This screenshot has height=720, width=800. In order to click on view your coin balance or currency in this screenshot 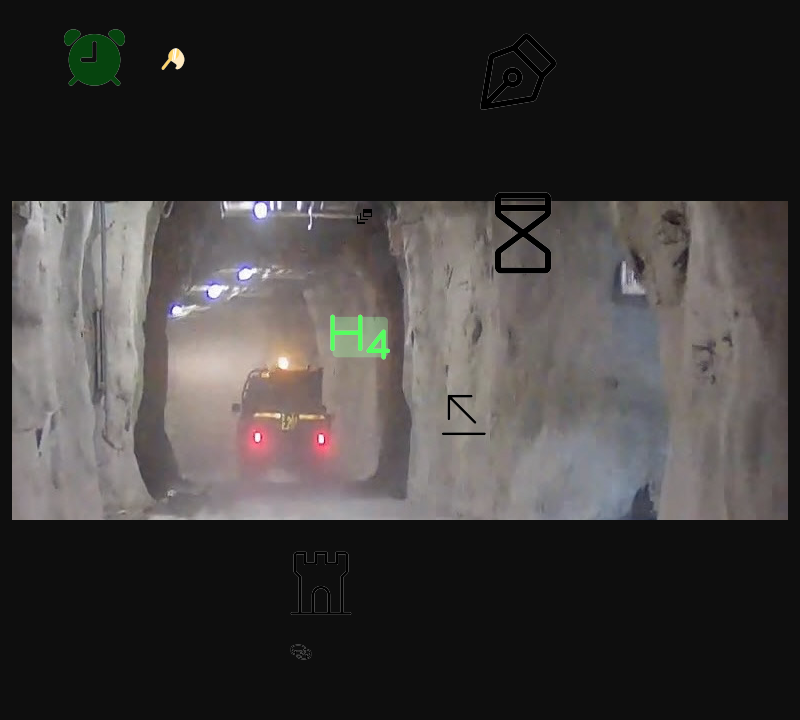, I will do `click(301, 652)`.